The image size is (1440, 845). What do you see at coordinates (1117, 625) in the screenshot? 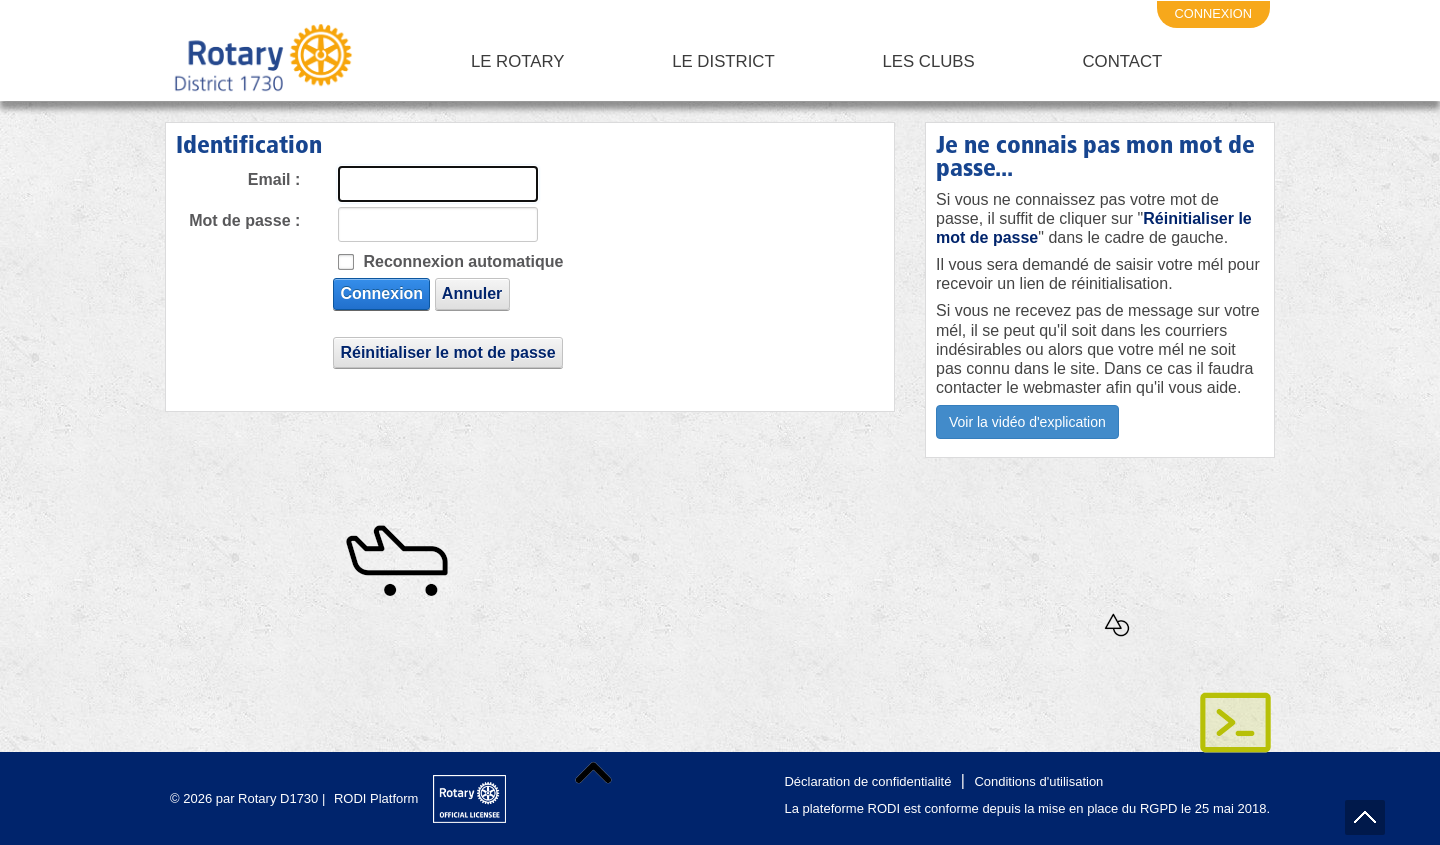
I see `access shape tools or drawing options` at bounding box center [1117, 625].